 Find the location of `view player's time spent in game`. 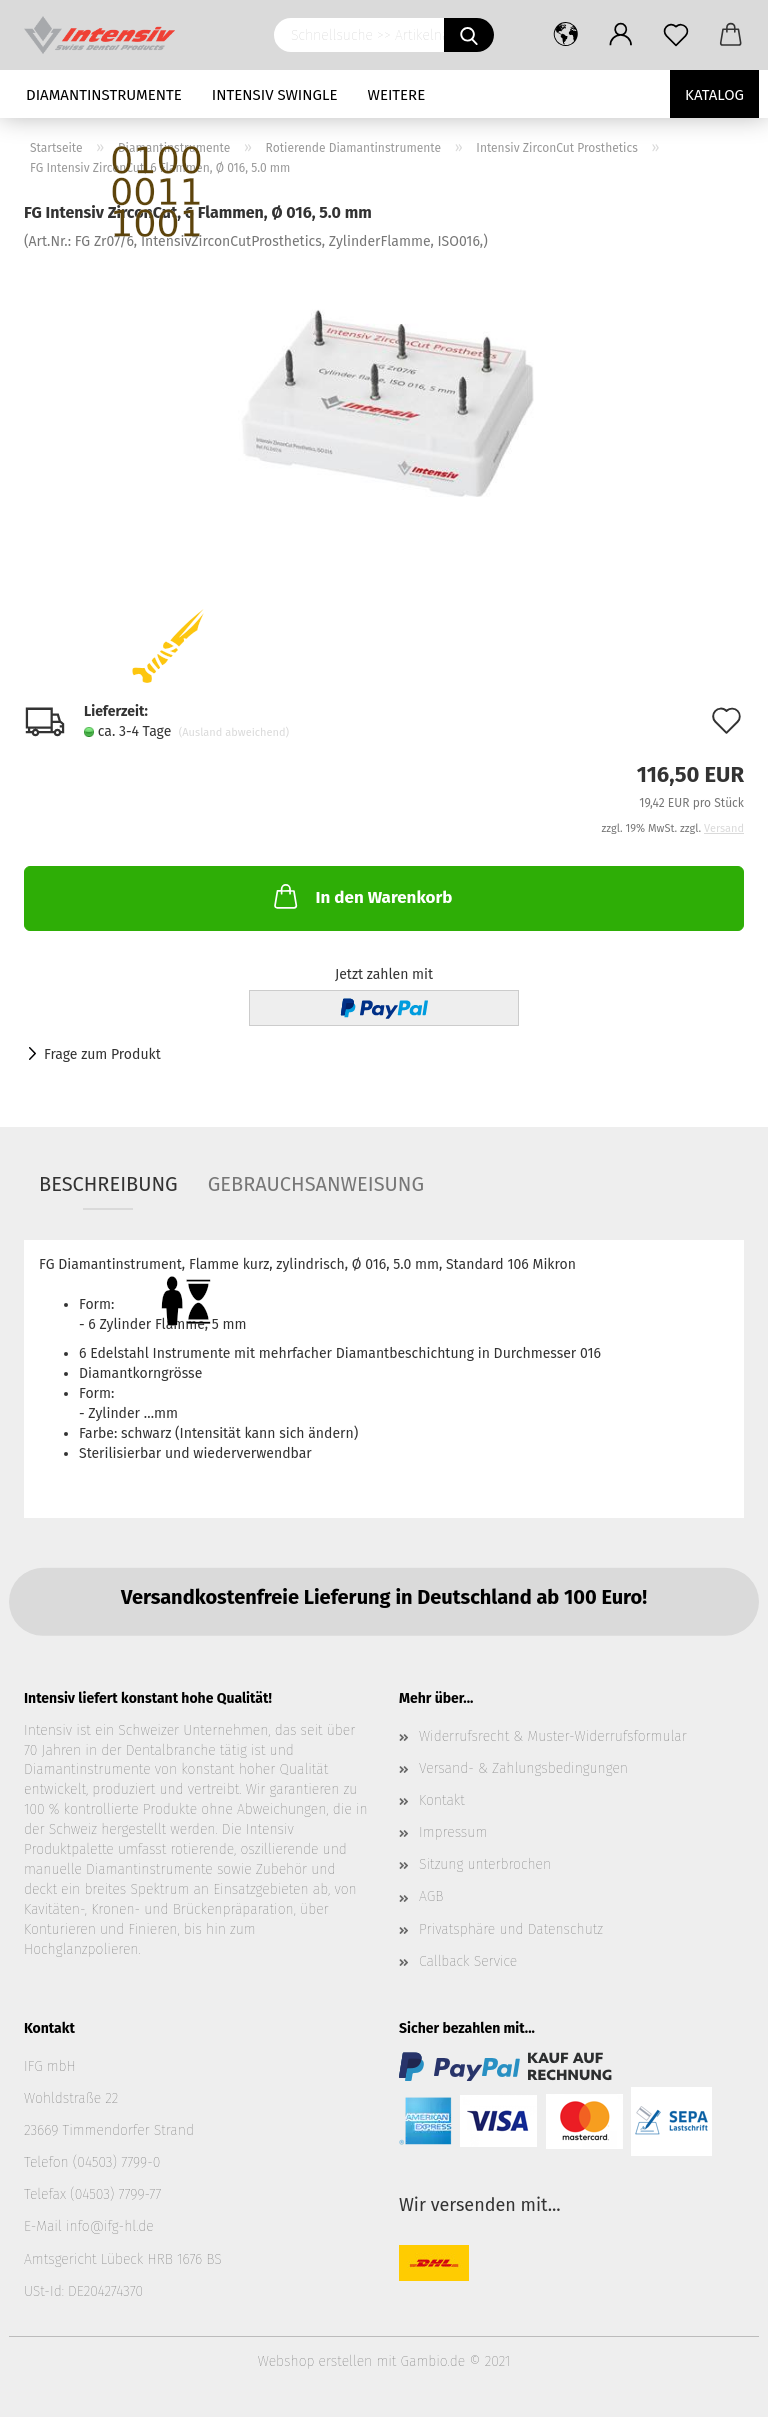

view player's time spent in game is located at coordinates (186, 1301).